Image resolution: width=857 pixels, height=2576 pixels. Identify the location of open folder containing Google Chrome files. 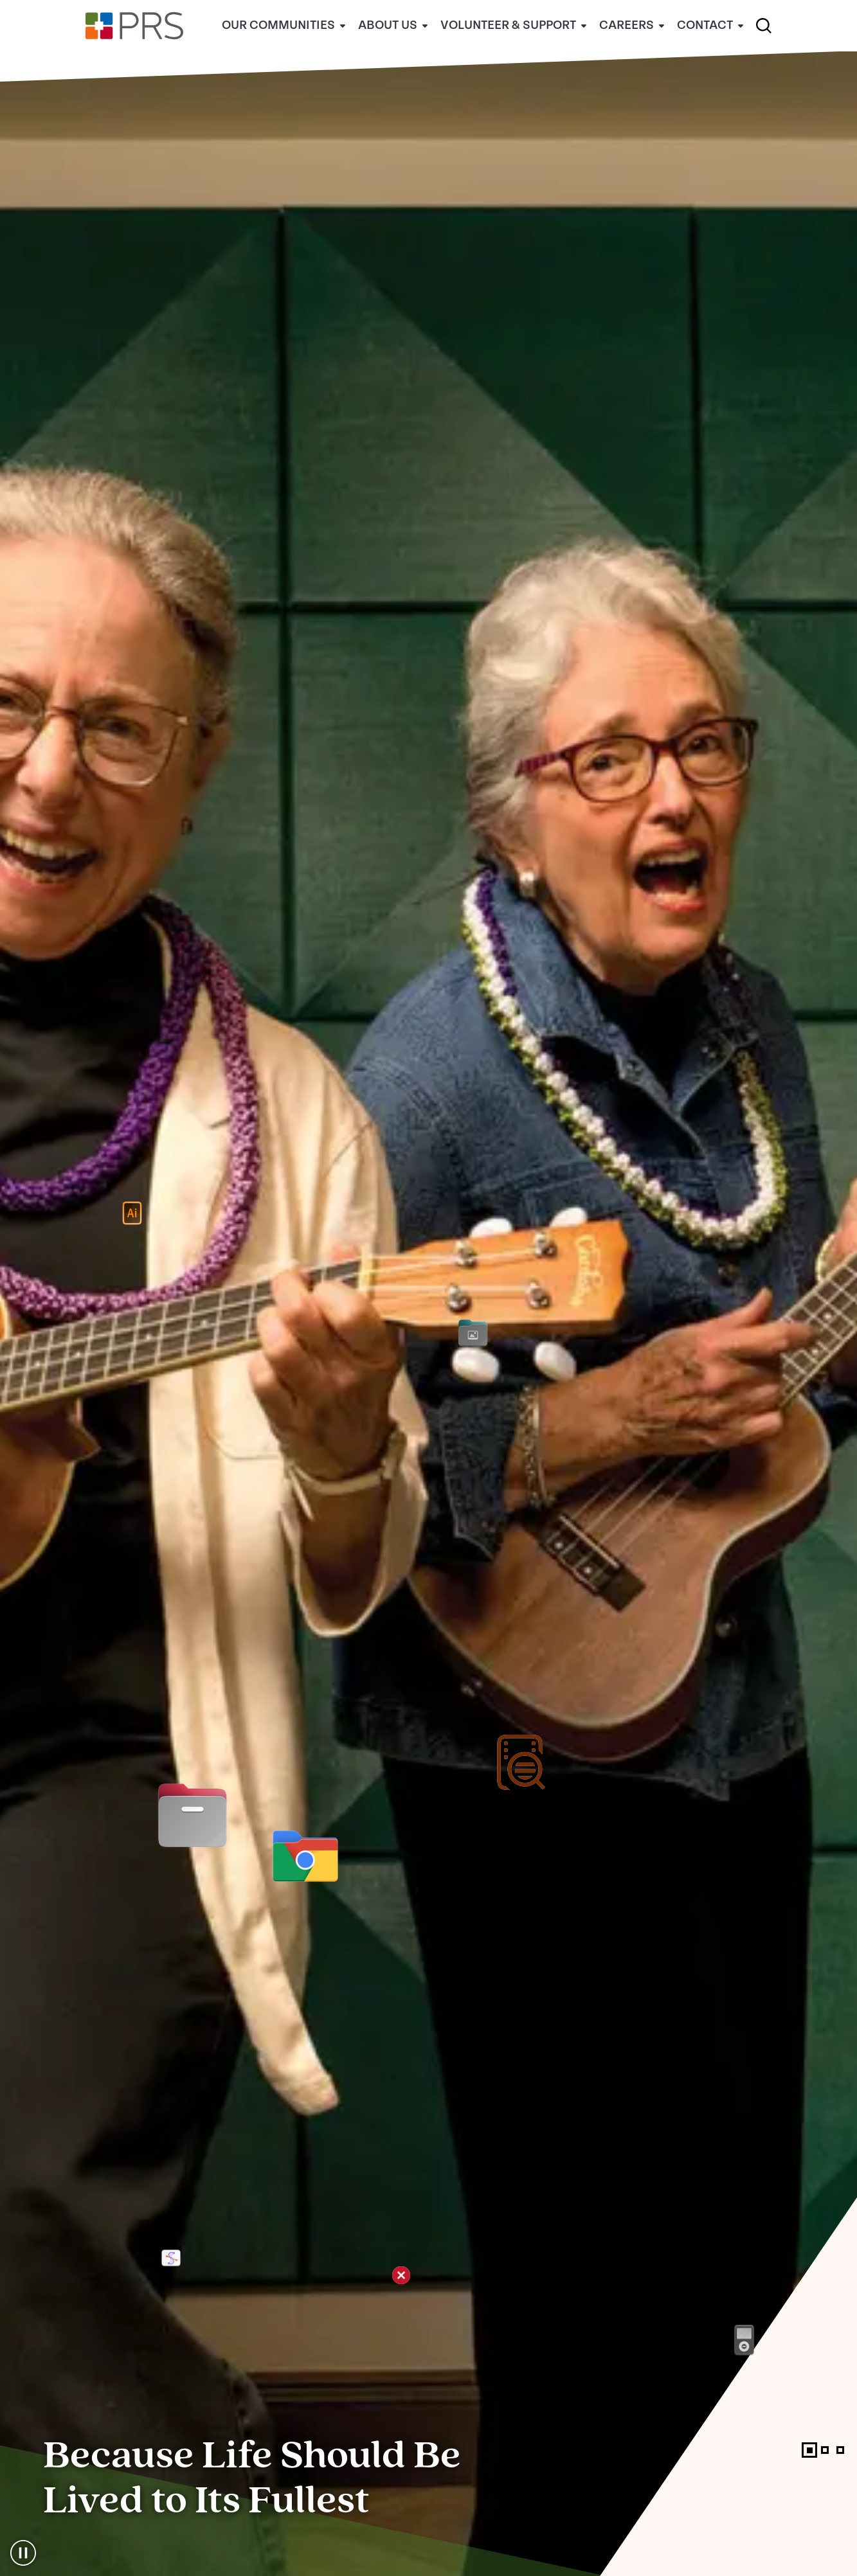
(305, 1857).